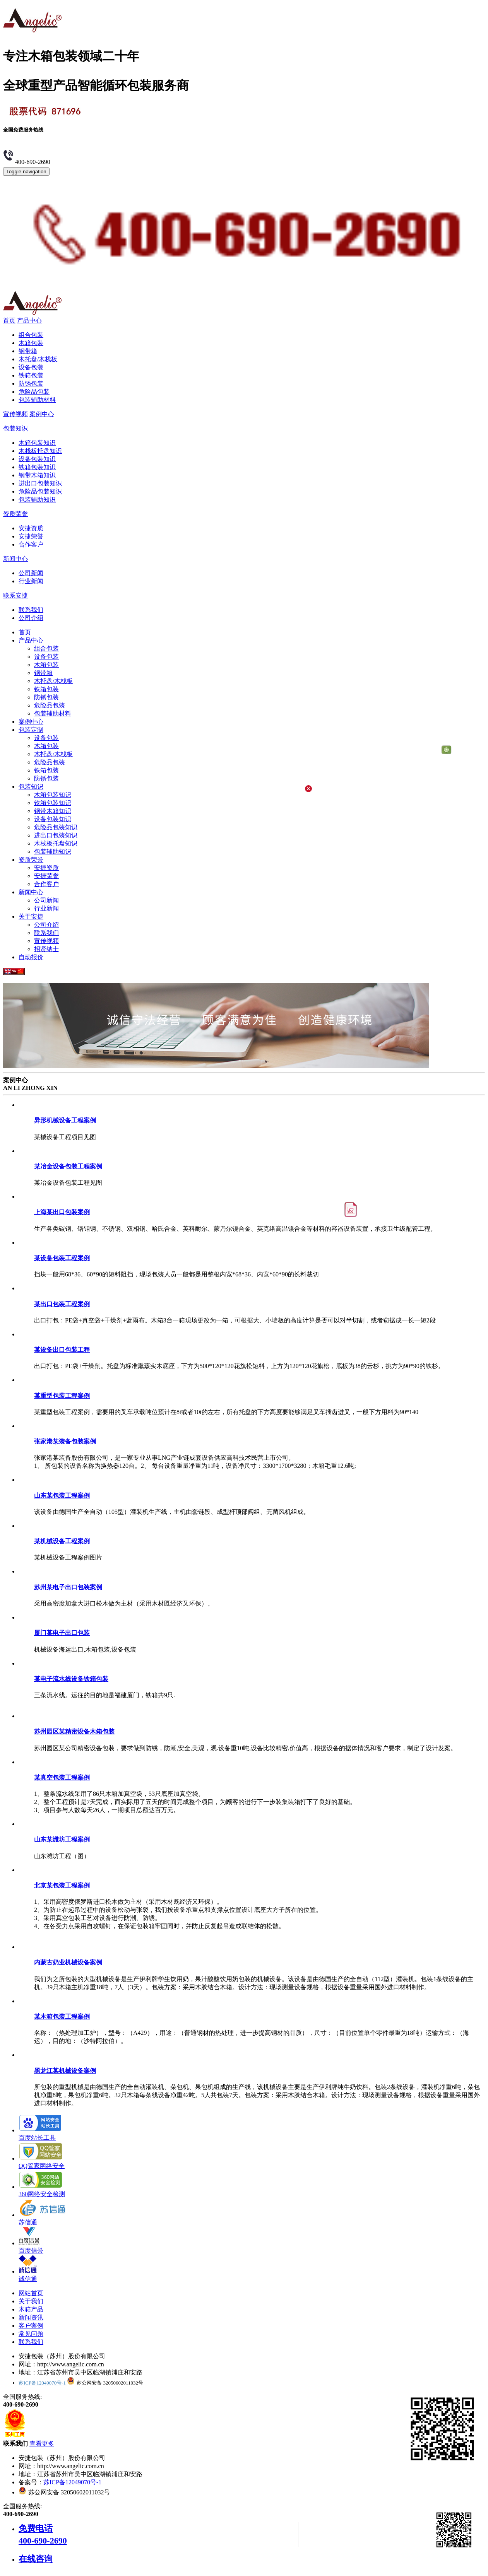 The image size is (488, 2576). Describe the element at coordinates (446, 749) in the screenshot. I see `navigate to desktop folder` at that location.